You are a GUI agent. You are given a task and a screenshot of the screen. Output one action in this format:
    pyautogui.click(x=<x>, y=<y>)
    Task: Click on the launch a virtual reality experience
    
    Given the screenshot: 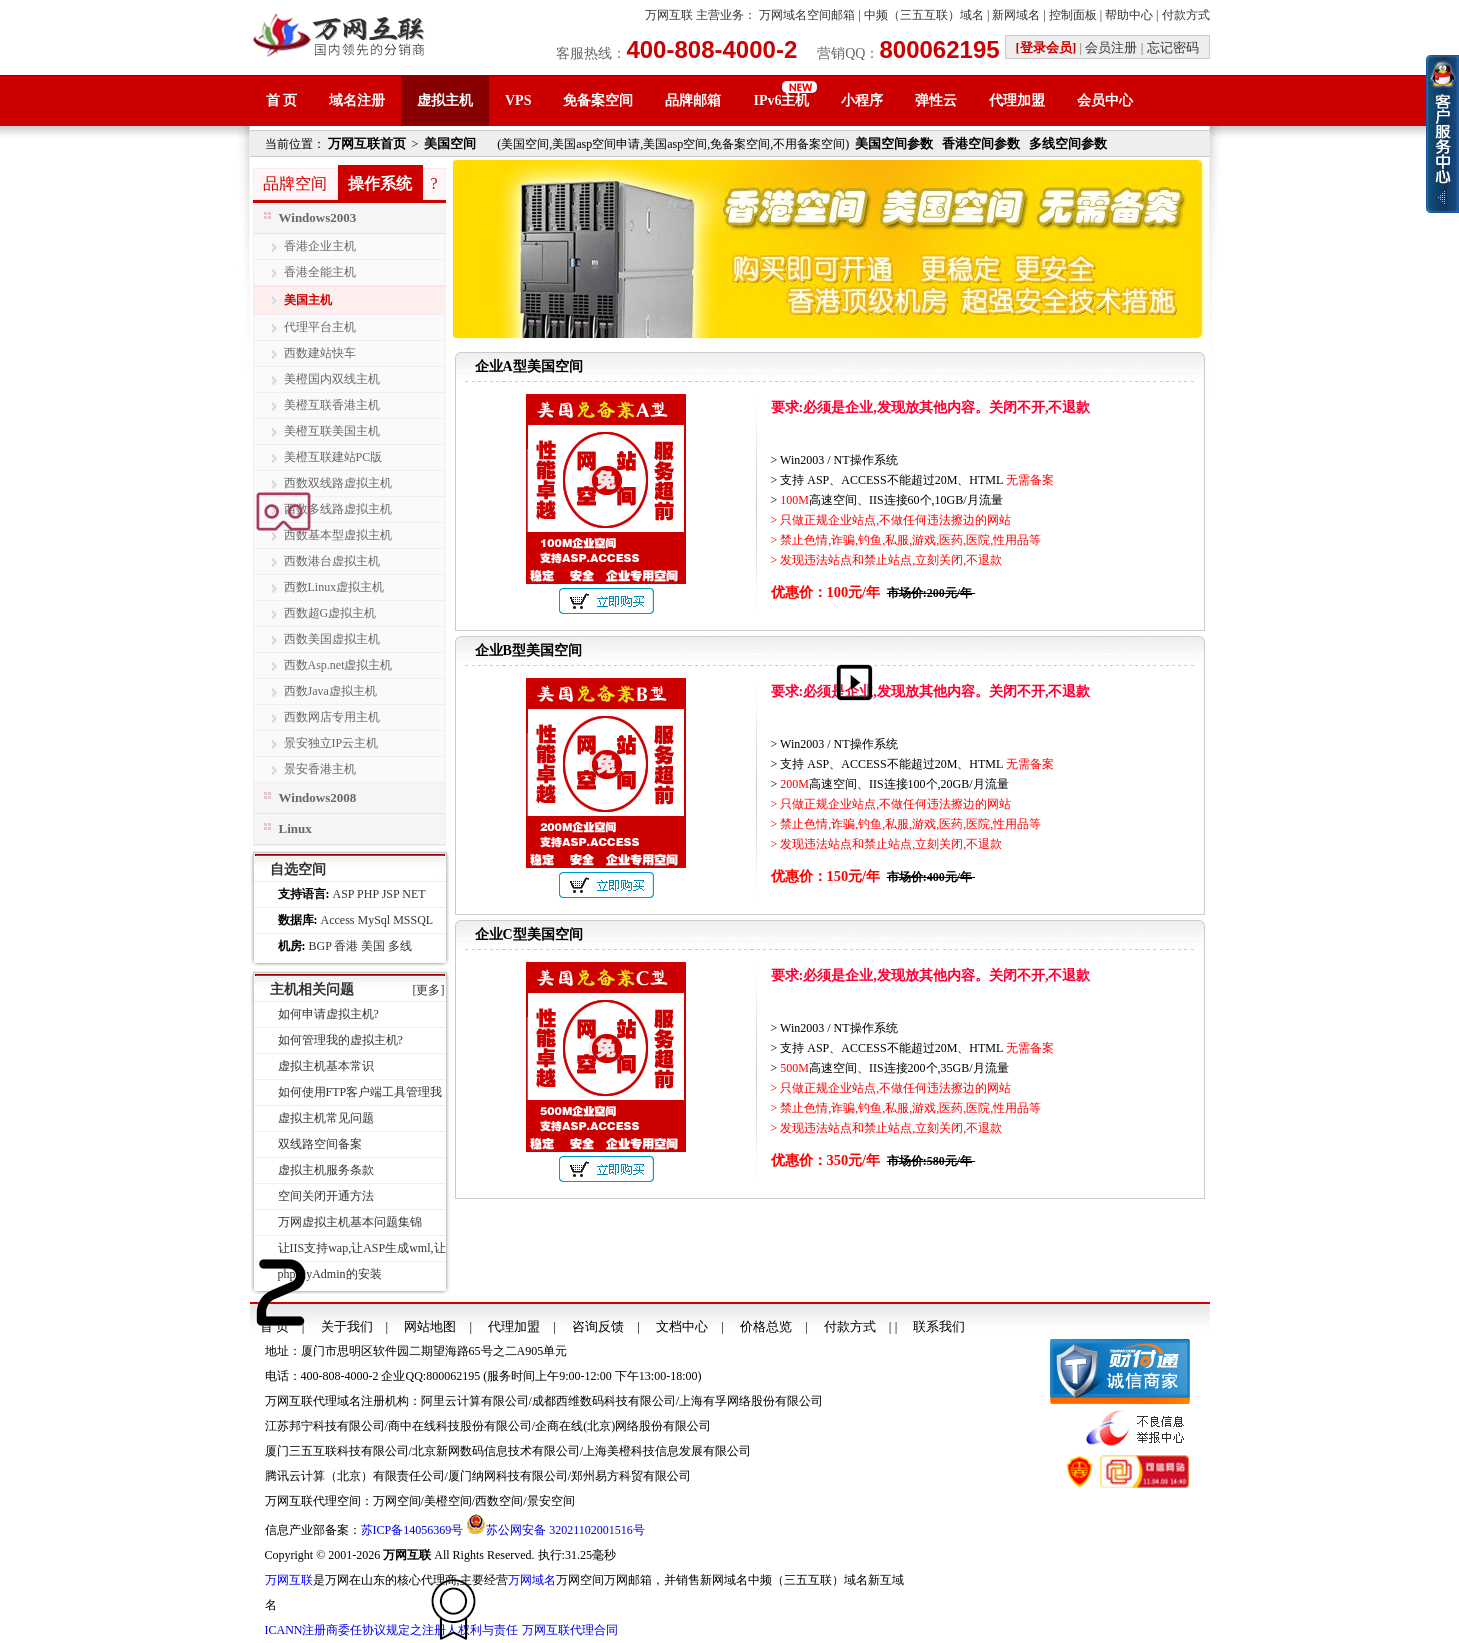 What is the action you would take?
    pyautogui.click(x=283, y=511)
    